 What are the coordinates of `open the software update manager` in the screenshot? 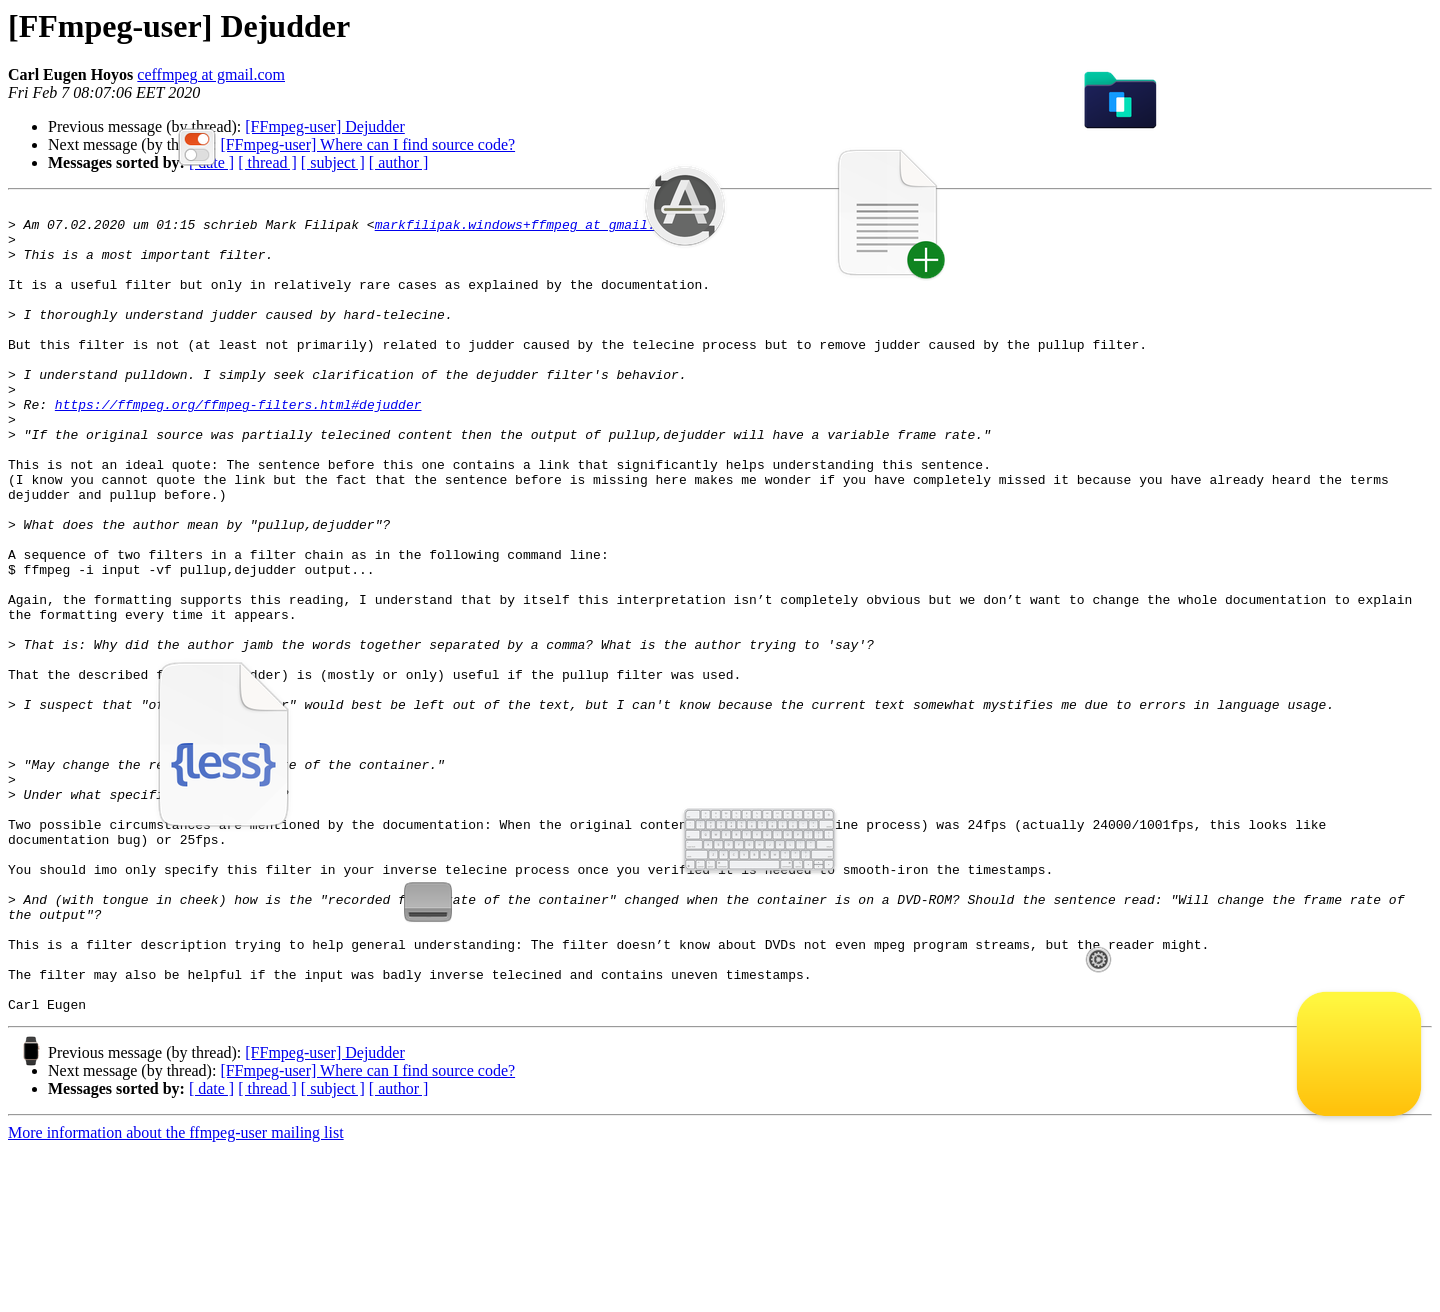 It's located at (685, 206).